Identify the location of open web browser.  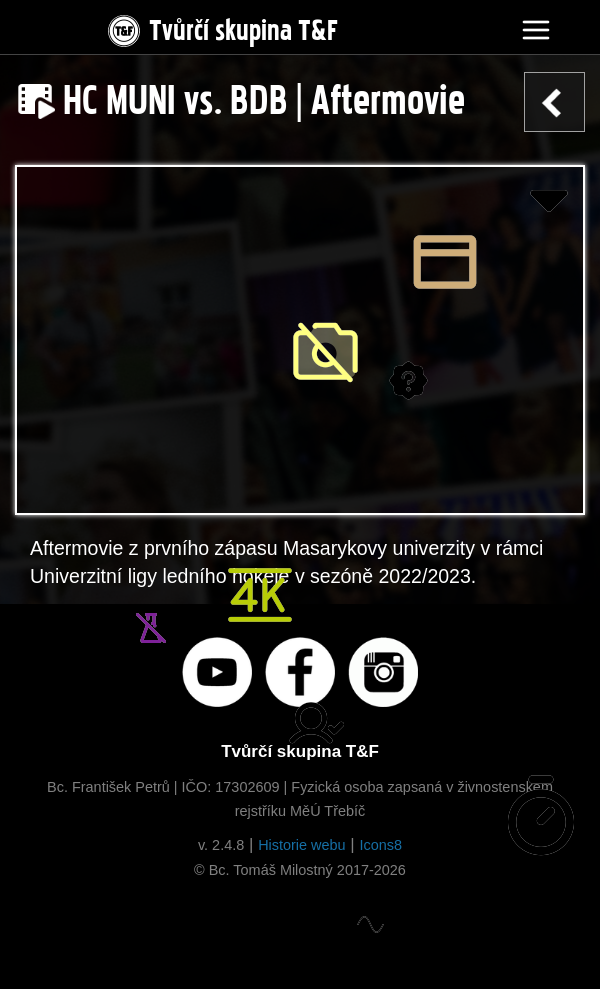
(445, 262).